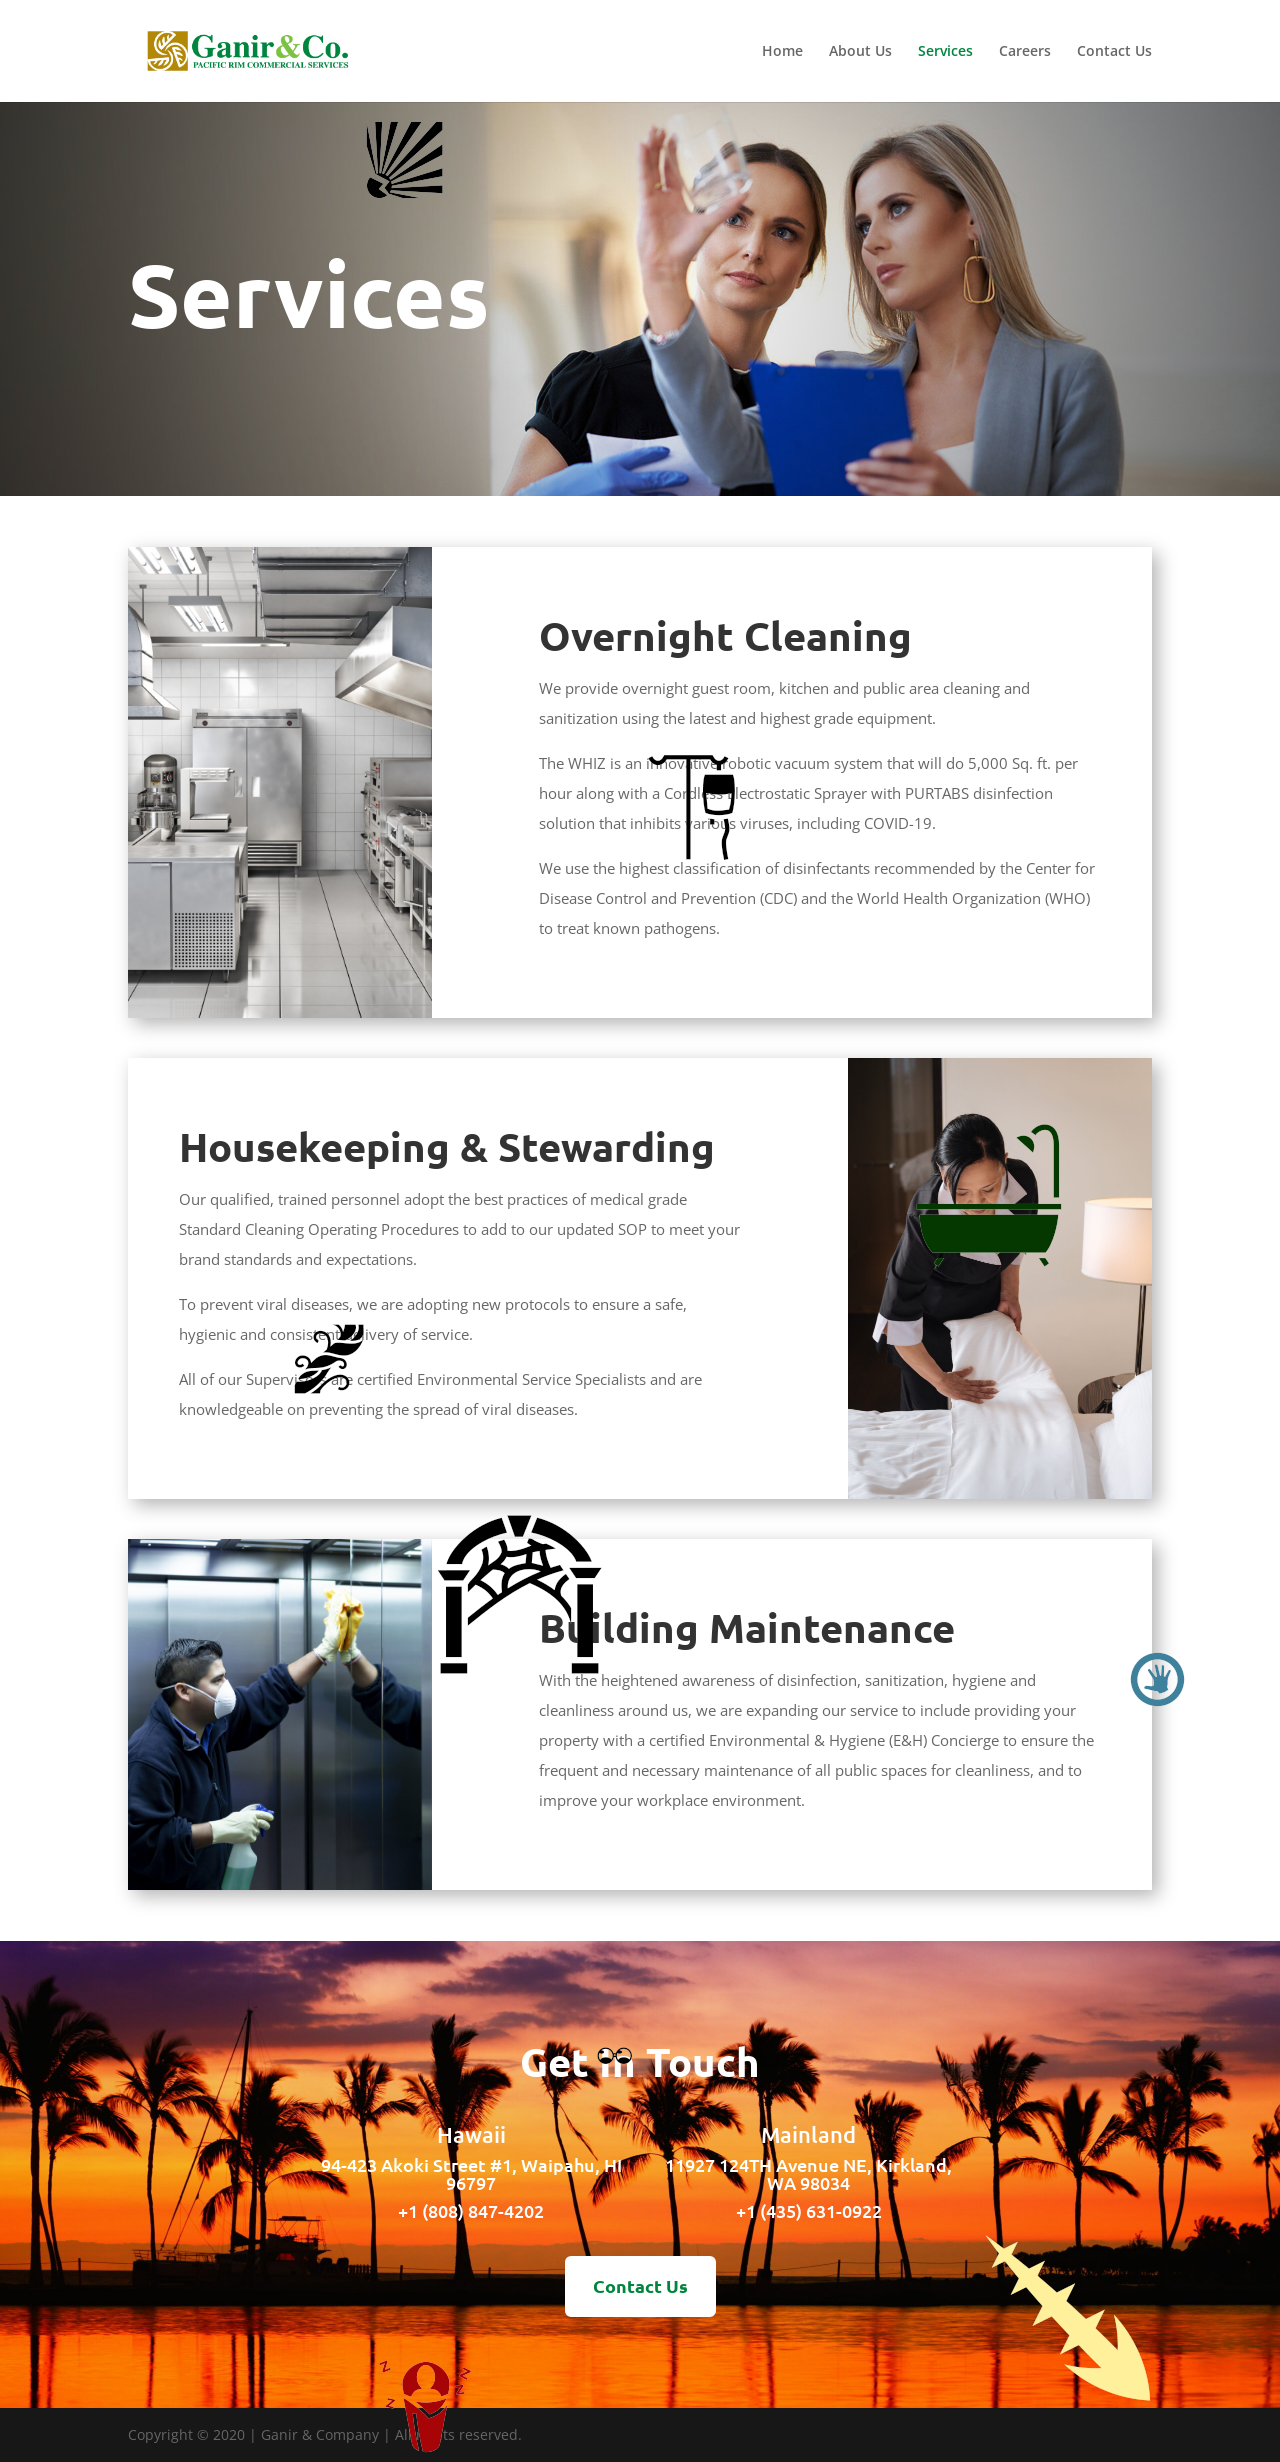 The image size is (1280, 2462). Describe the element at coordinates (1157, 1679) in the screenshot. I see `indicates an interactive or usable item` at that location.